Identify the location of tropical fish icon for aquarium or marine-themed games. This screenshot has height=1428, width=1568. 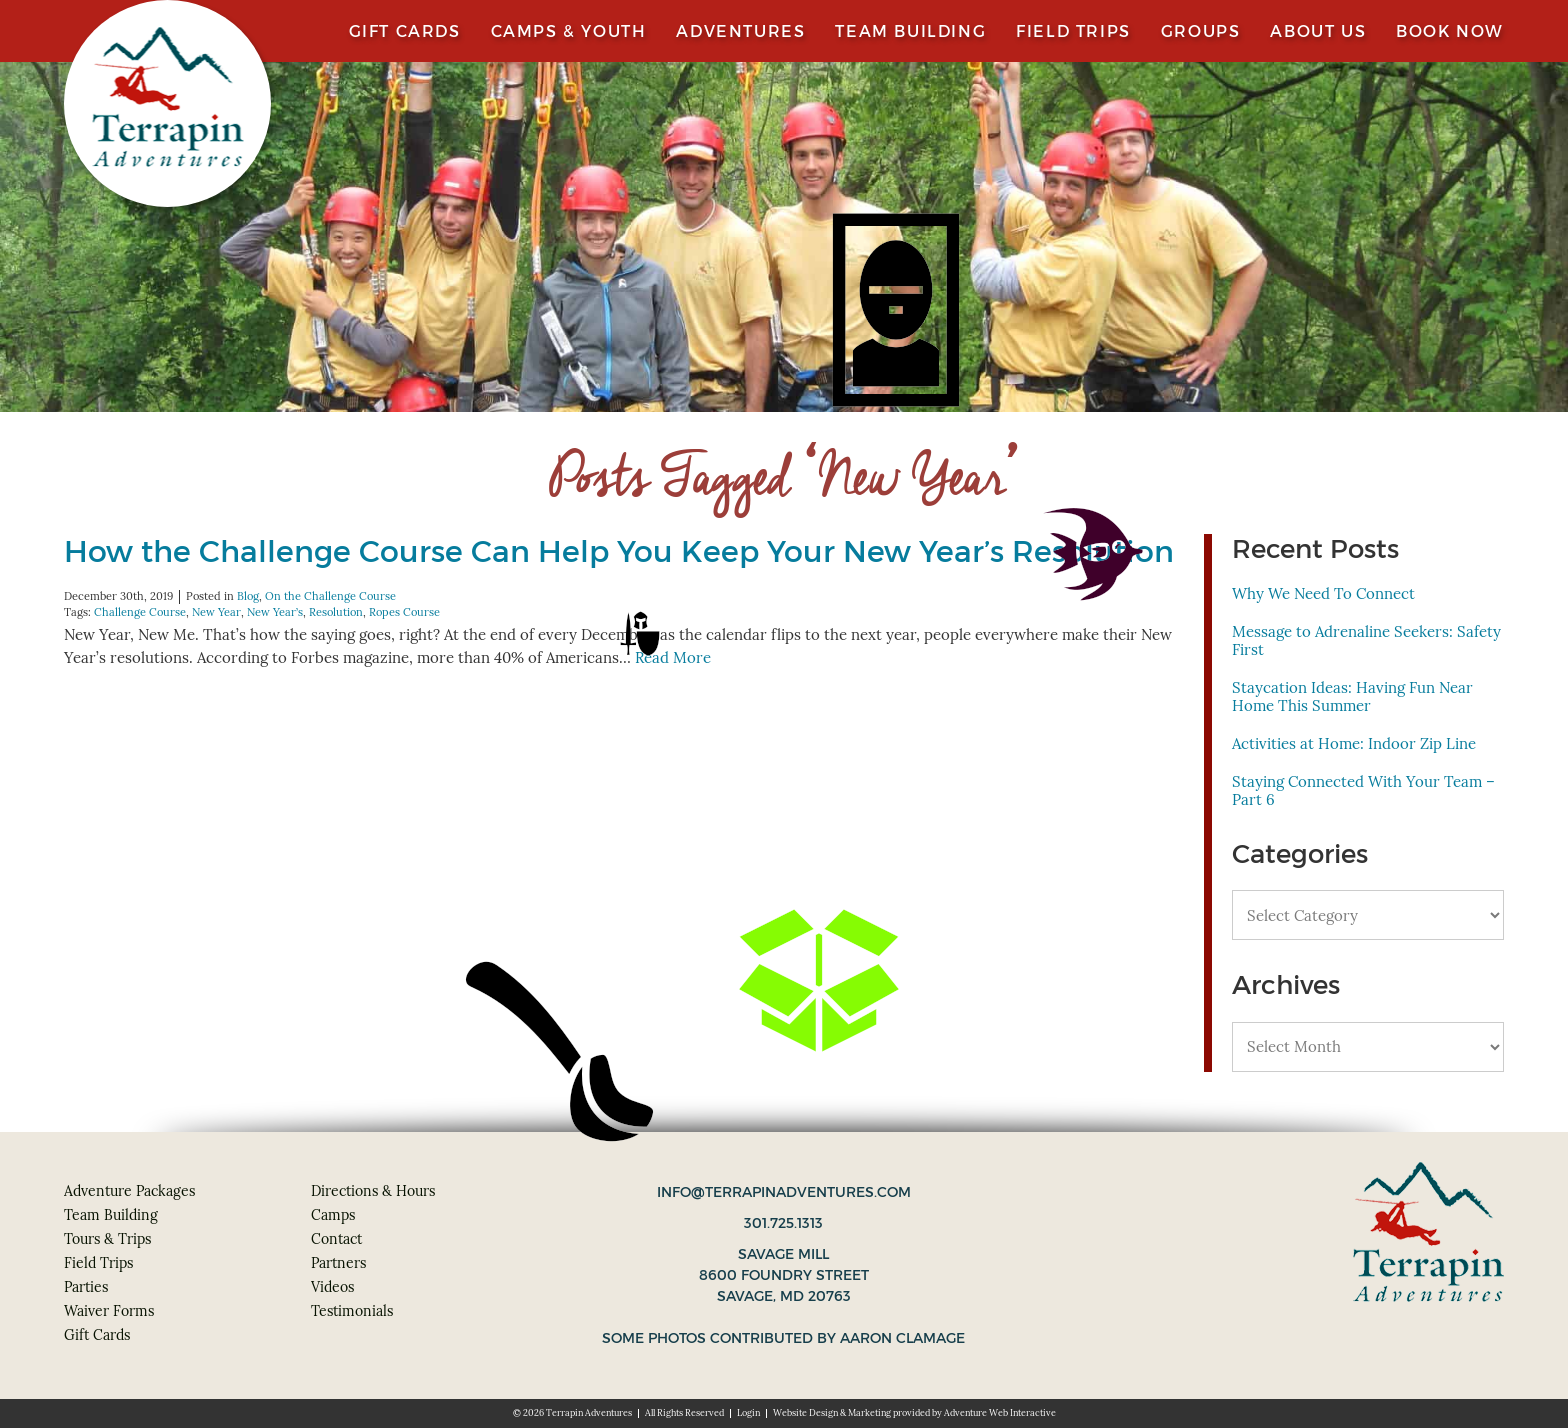
(1093, 551).